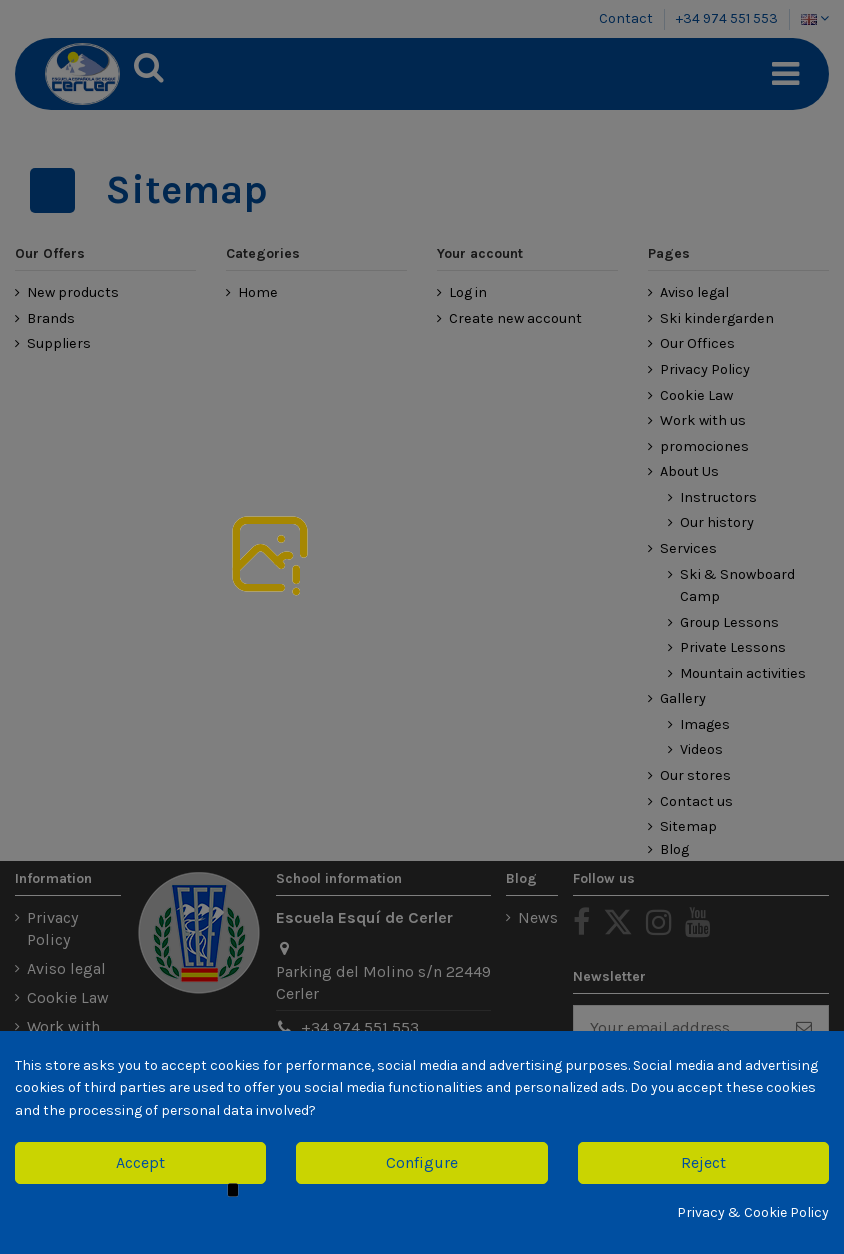  I want to click on switch to portrait orientation, so click(233, 1190).